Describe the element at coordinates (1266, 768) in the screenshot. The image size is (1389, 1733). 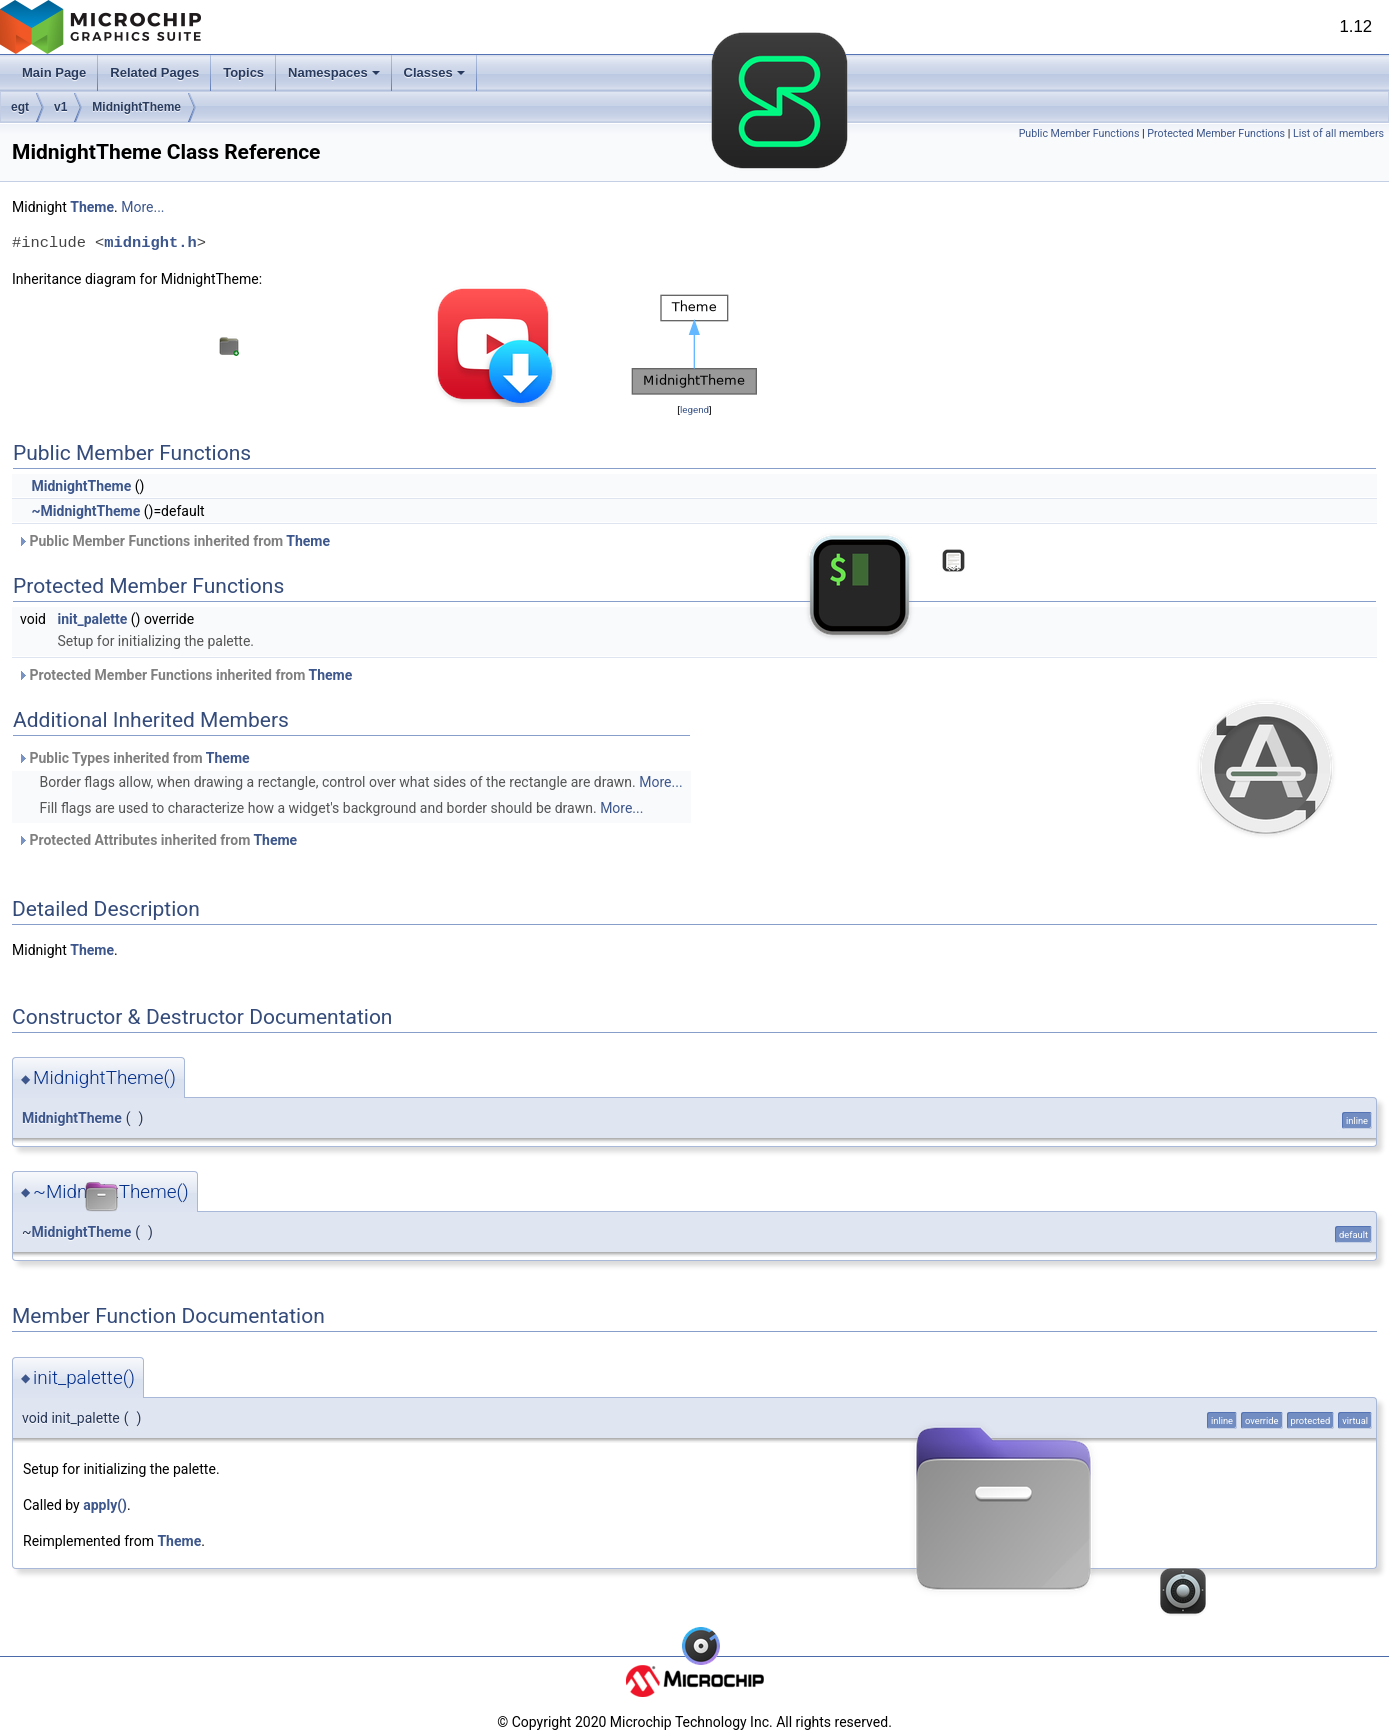
I see `check for available system updates` at that location.